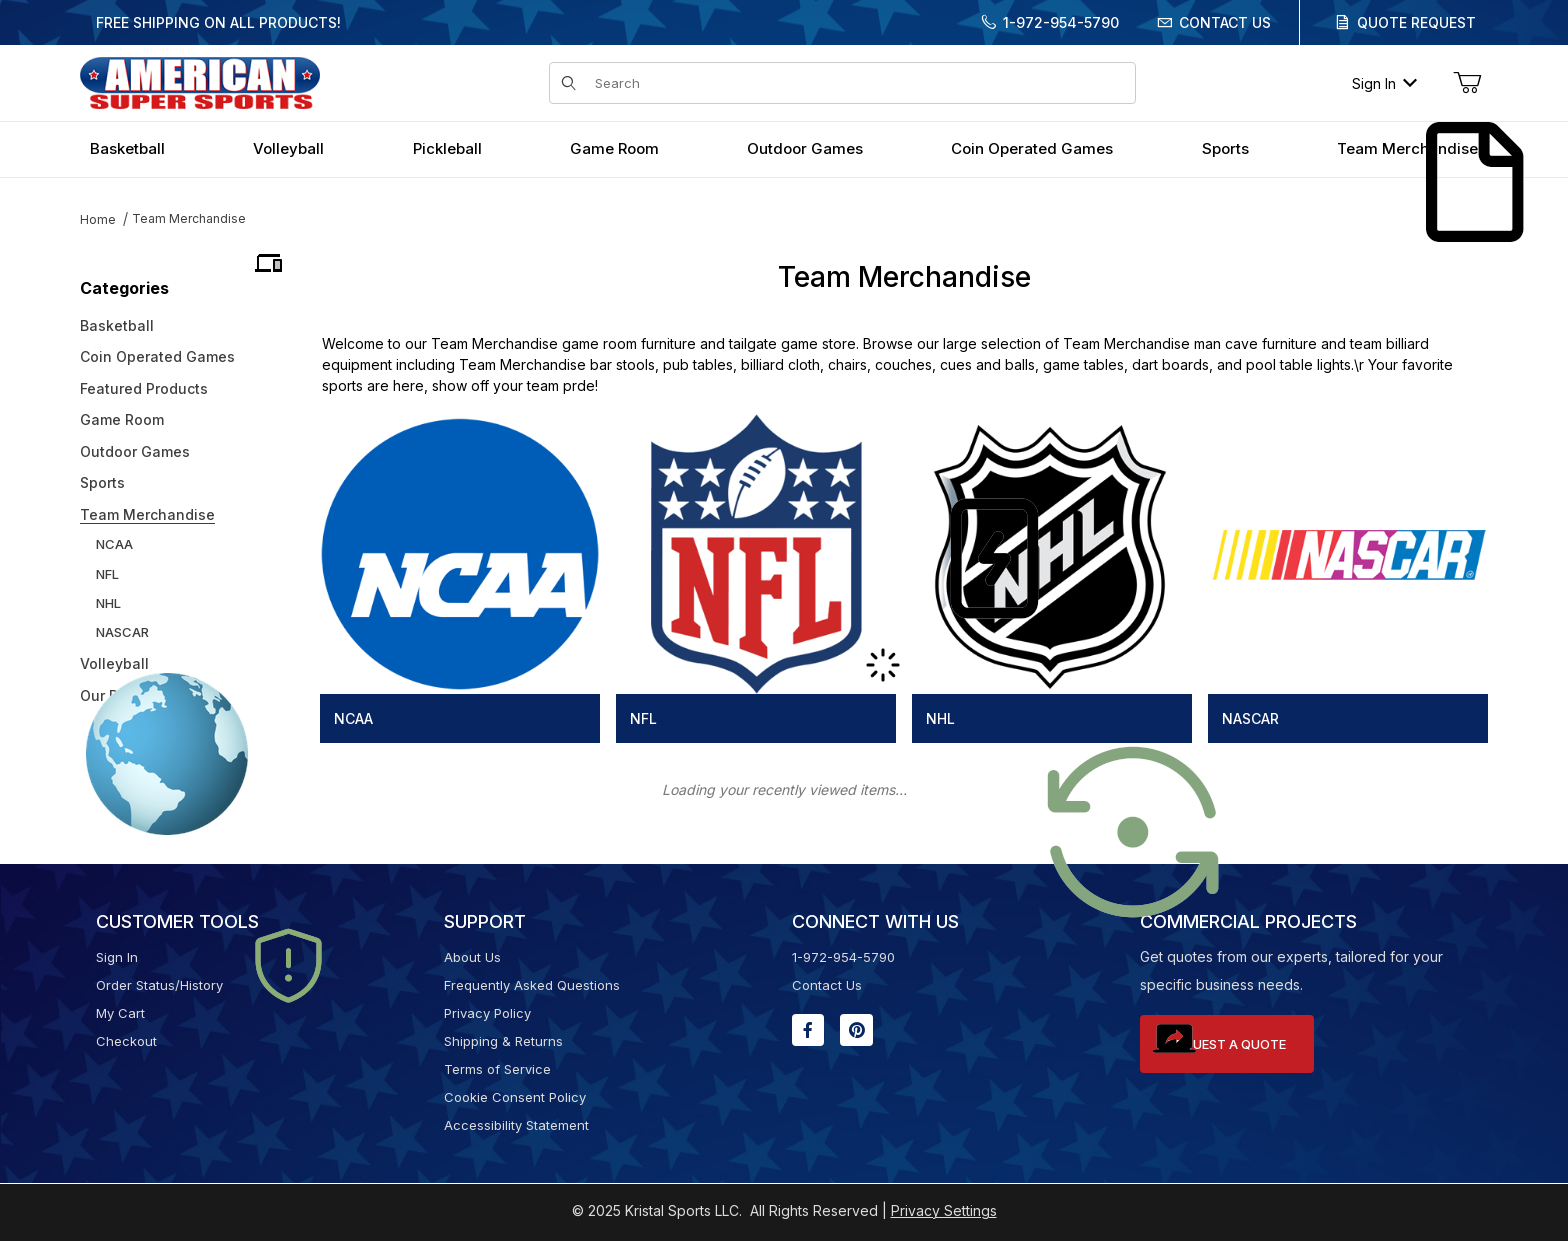  I want to click on view or open a file, so click(1471, 182).